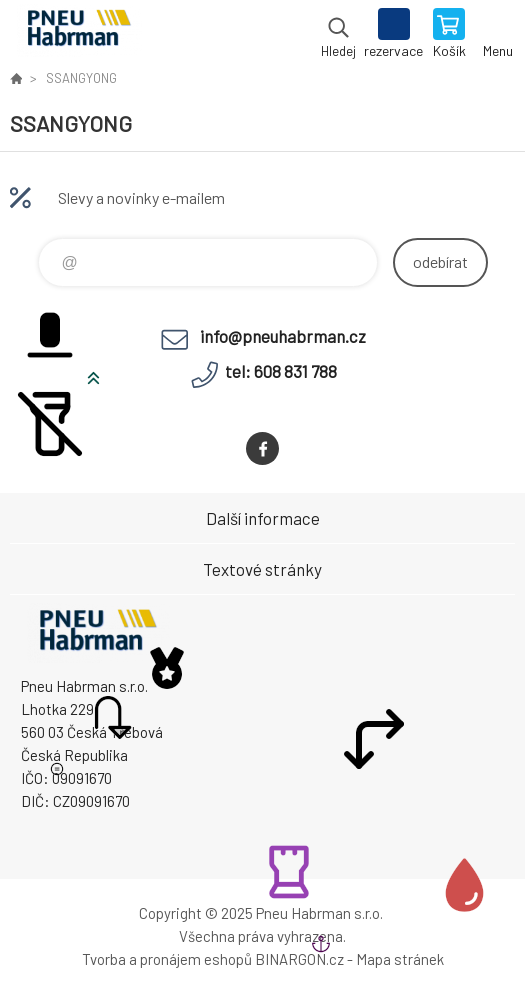 The height and width of the screenshot is (994, 525). What do you see at coordinates (50, 424) in the screenshot?
I see `flashlight is currently off` at bounding box center [50, 424].